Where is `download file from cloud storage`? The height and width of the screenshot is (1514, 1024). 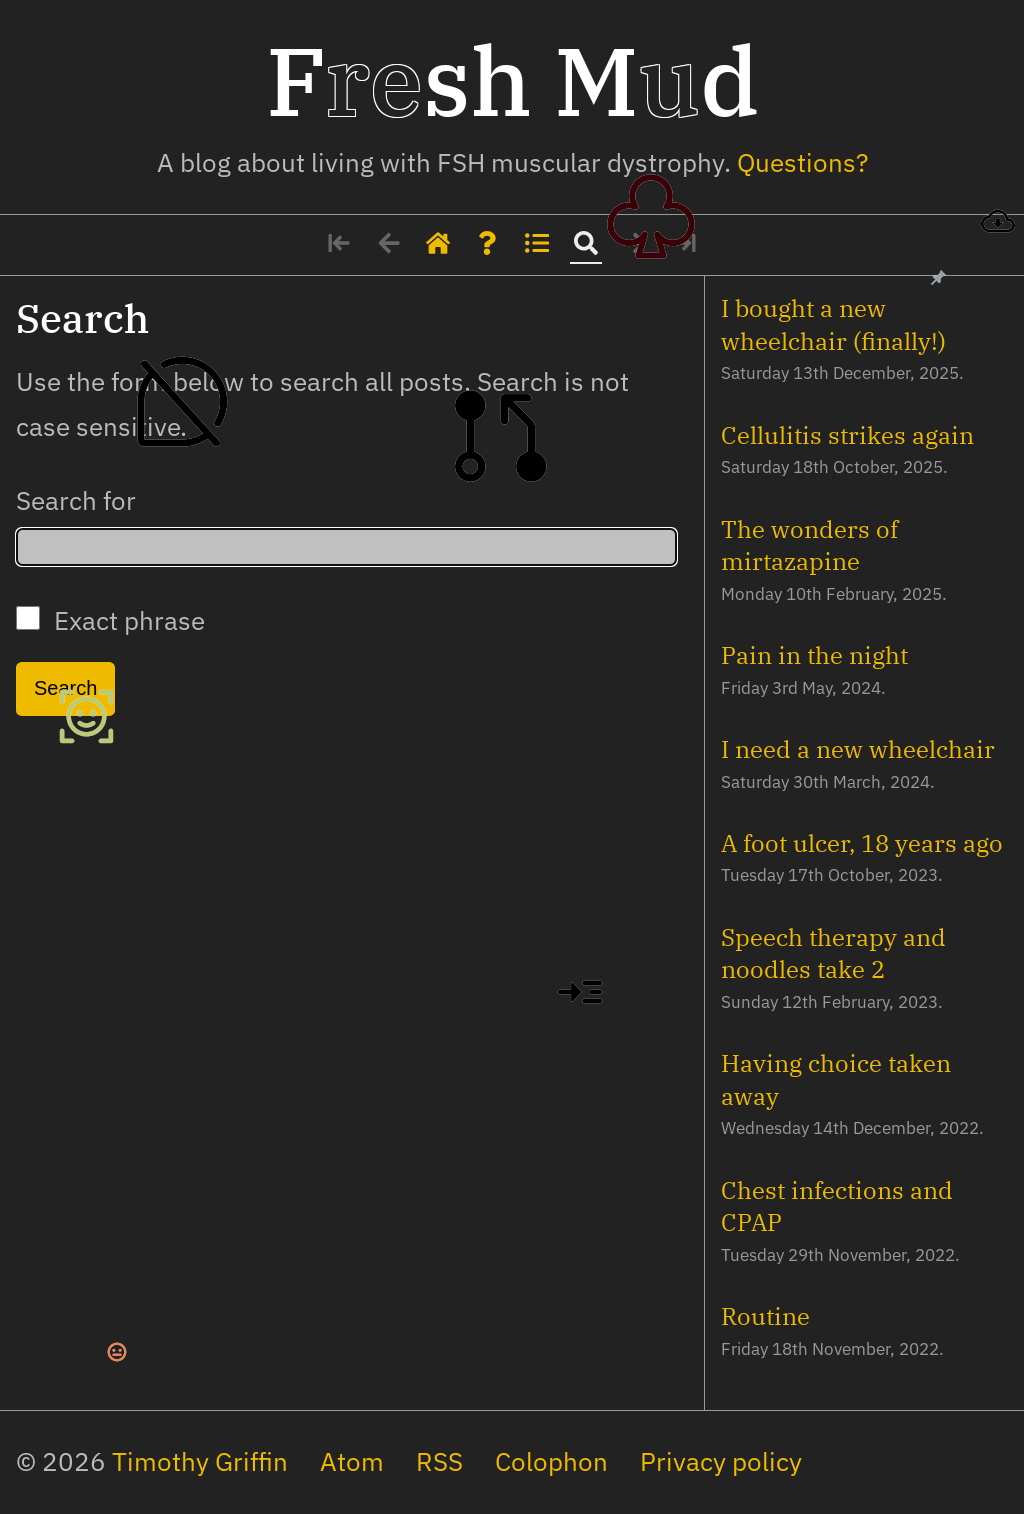 download file from cloud storage is located at coordinates (998, 221).